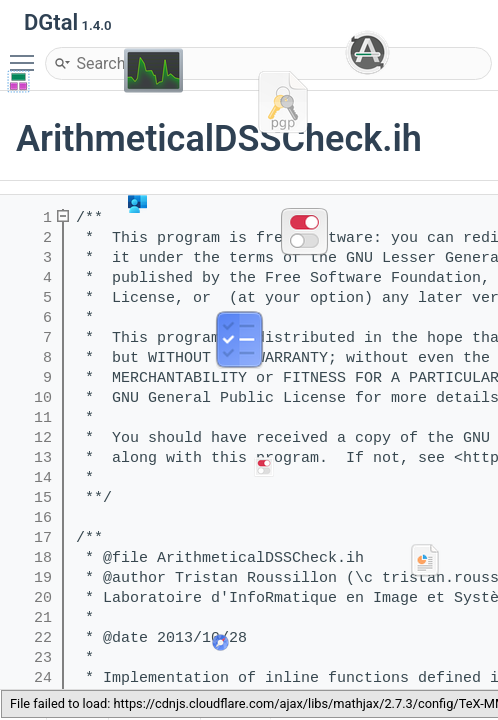 The height and width of the screenshot is (720, 498). What do you see at coordinates (283, 102) in the screenshot?
I see `a PGP encryption key file` at bounding box center [283, 102].